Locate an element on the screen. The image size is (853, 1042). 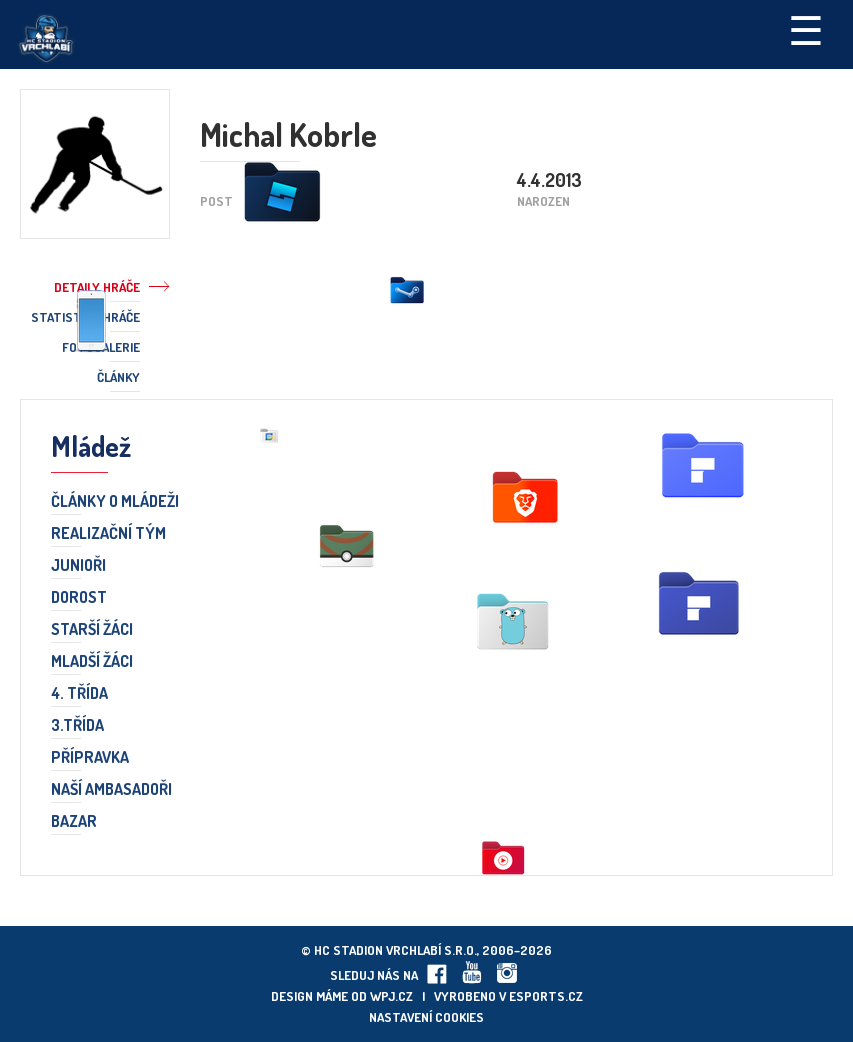
indicates a connected iPod Touch device is located at coordinates (91, 321).